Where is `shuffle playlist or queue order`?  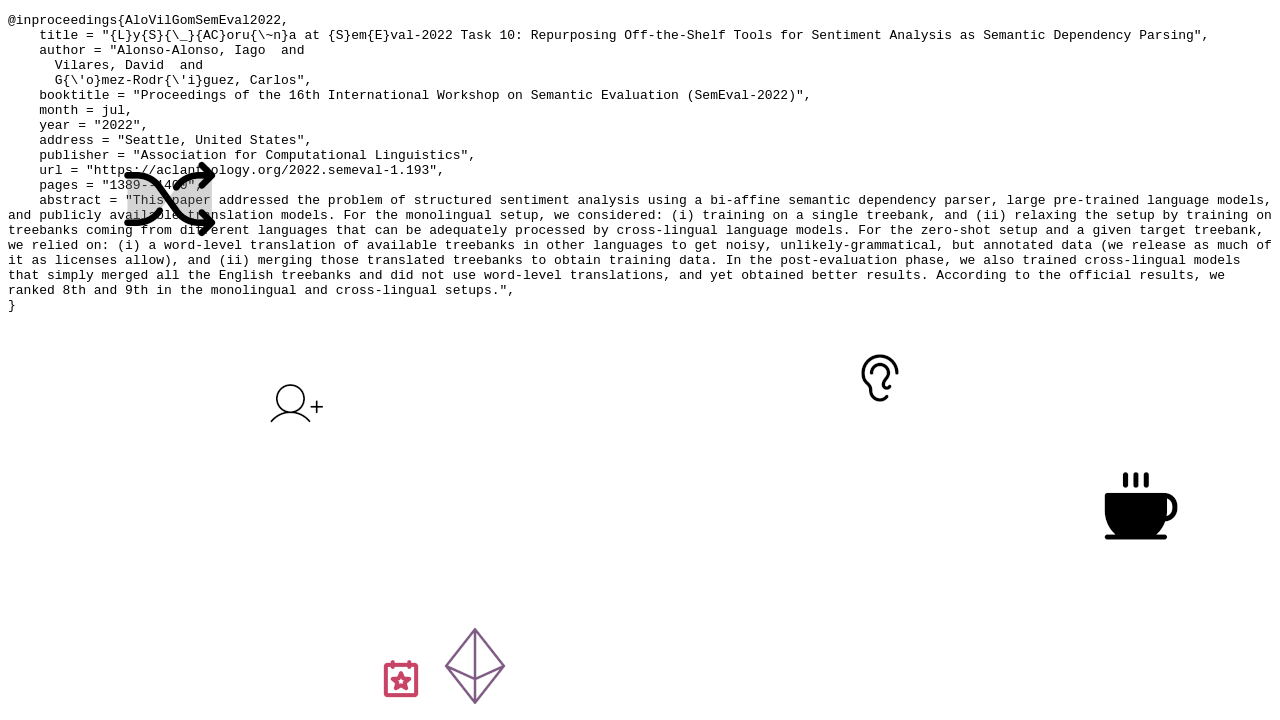
shuffle playlist or queue order is located at coordinates (168, 199).